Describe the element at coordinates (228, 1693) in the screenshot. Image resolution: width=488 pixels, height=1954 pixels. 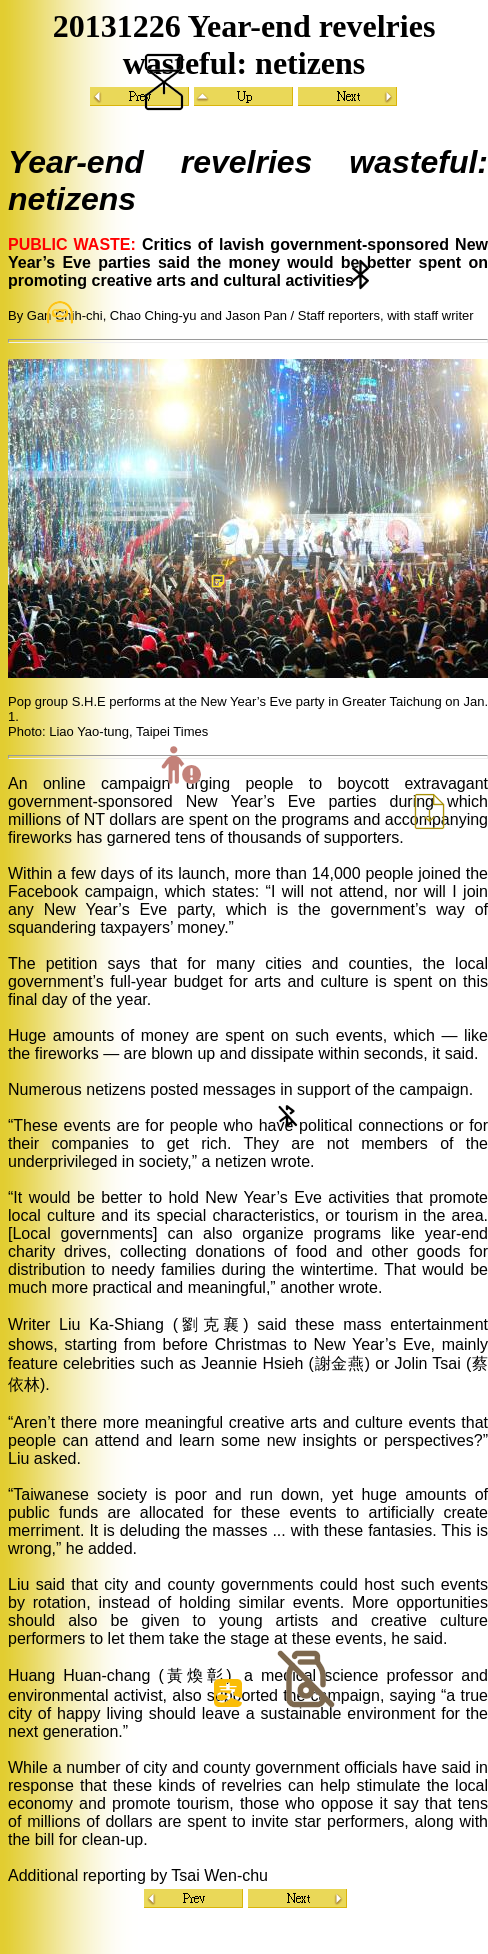
I see `pay with Alipay` at that location.